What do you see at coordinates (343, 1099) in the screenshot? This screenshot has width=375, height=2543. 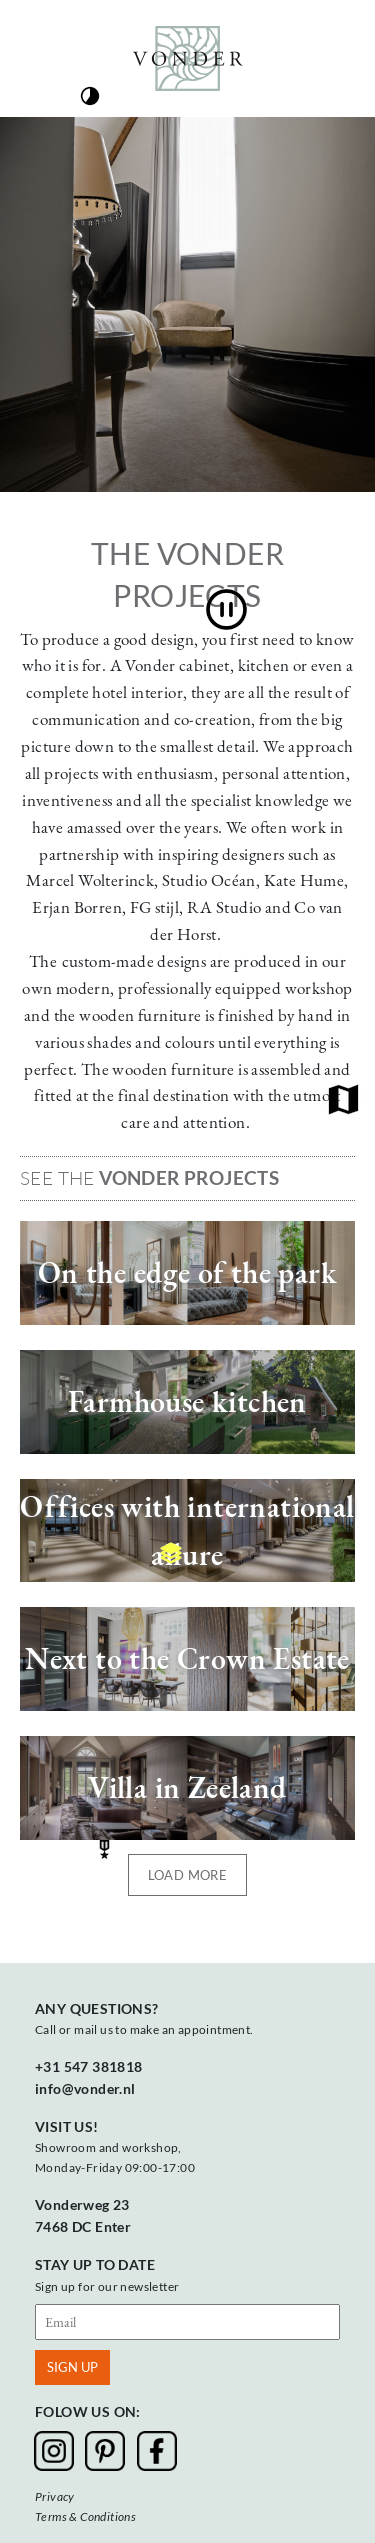 I see `view map` at bounding box center [343, 1099].